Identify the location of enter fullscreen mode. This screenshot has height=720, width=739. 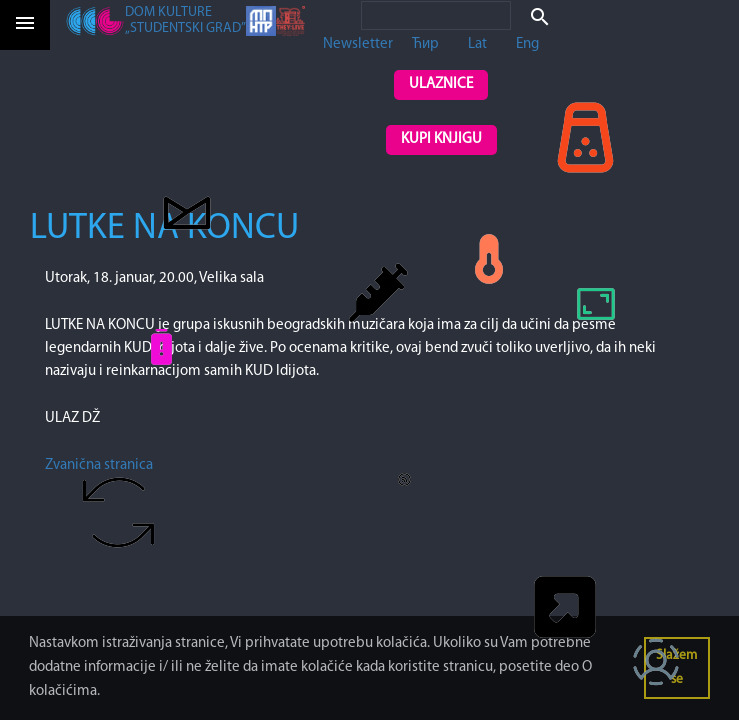
(596, 304).